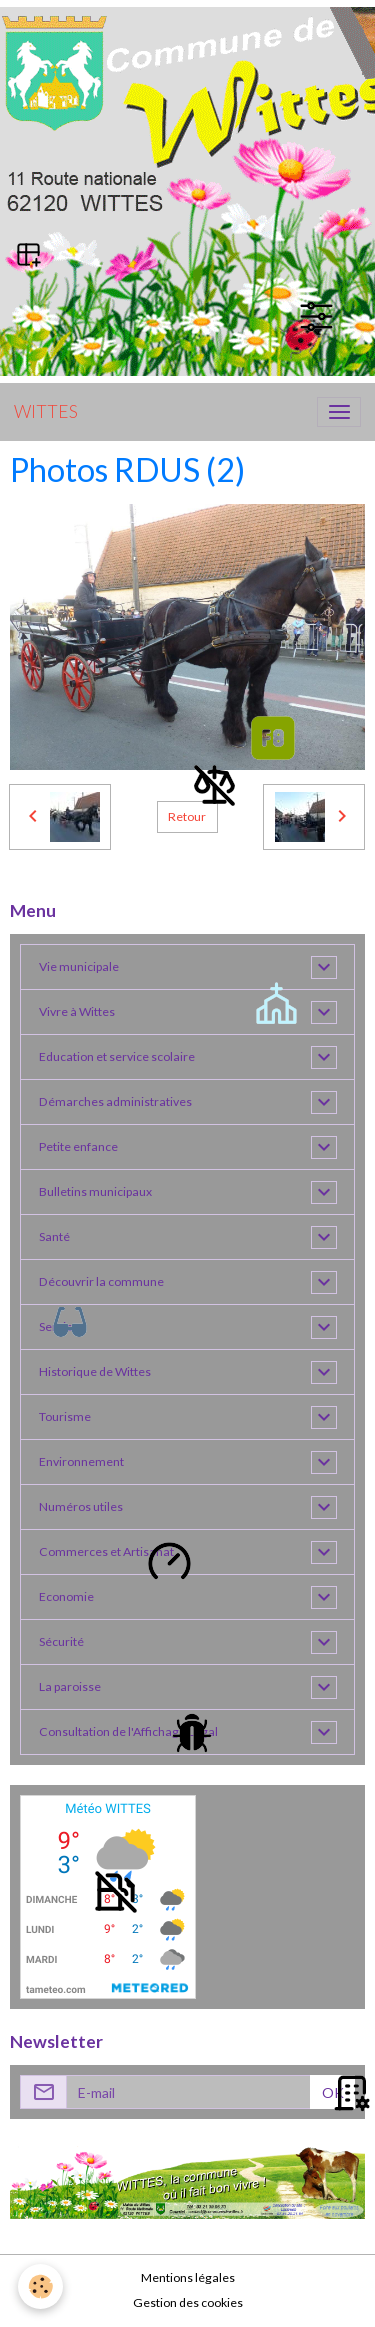  Describe the element at coordinates (273, 738) in the screenshot. I see `Facebook F8 developer conference logo or branding` at that location.